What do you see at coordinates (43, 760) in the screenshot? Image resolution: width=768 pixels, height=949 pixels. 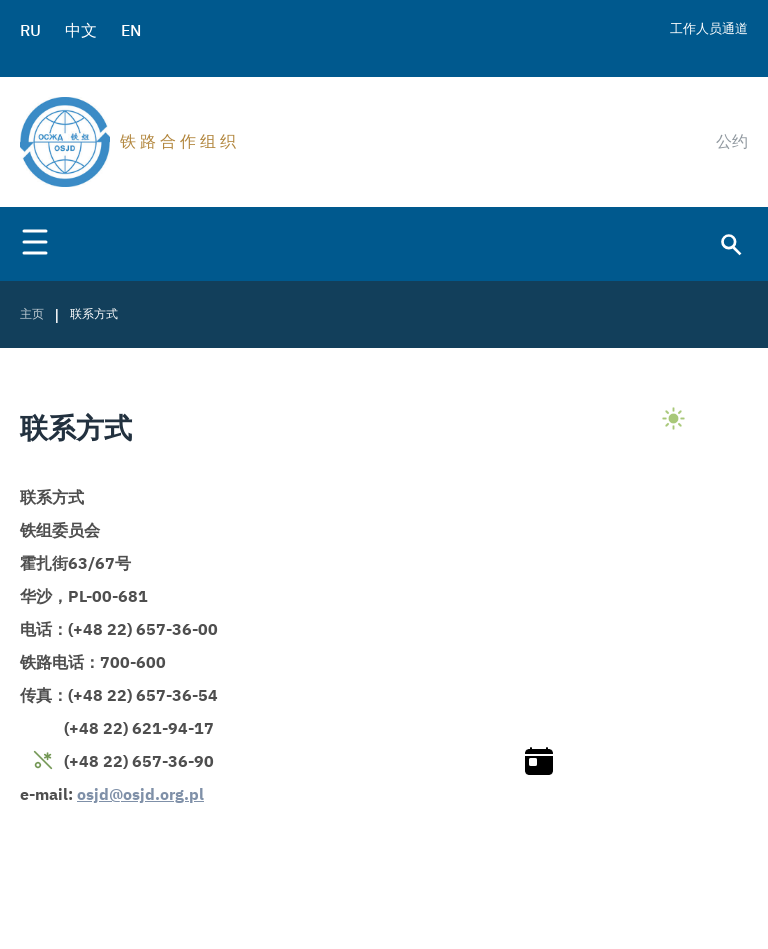 I see `disable regular expression search` at bounding box center [43, 760].